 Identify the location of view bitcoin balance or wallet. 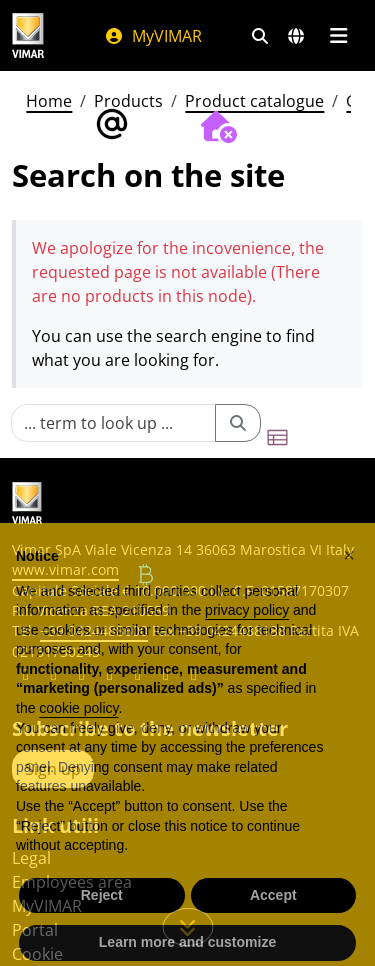
(145, 575).